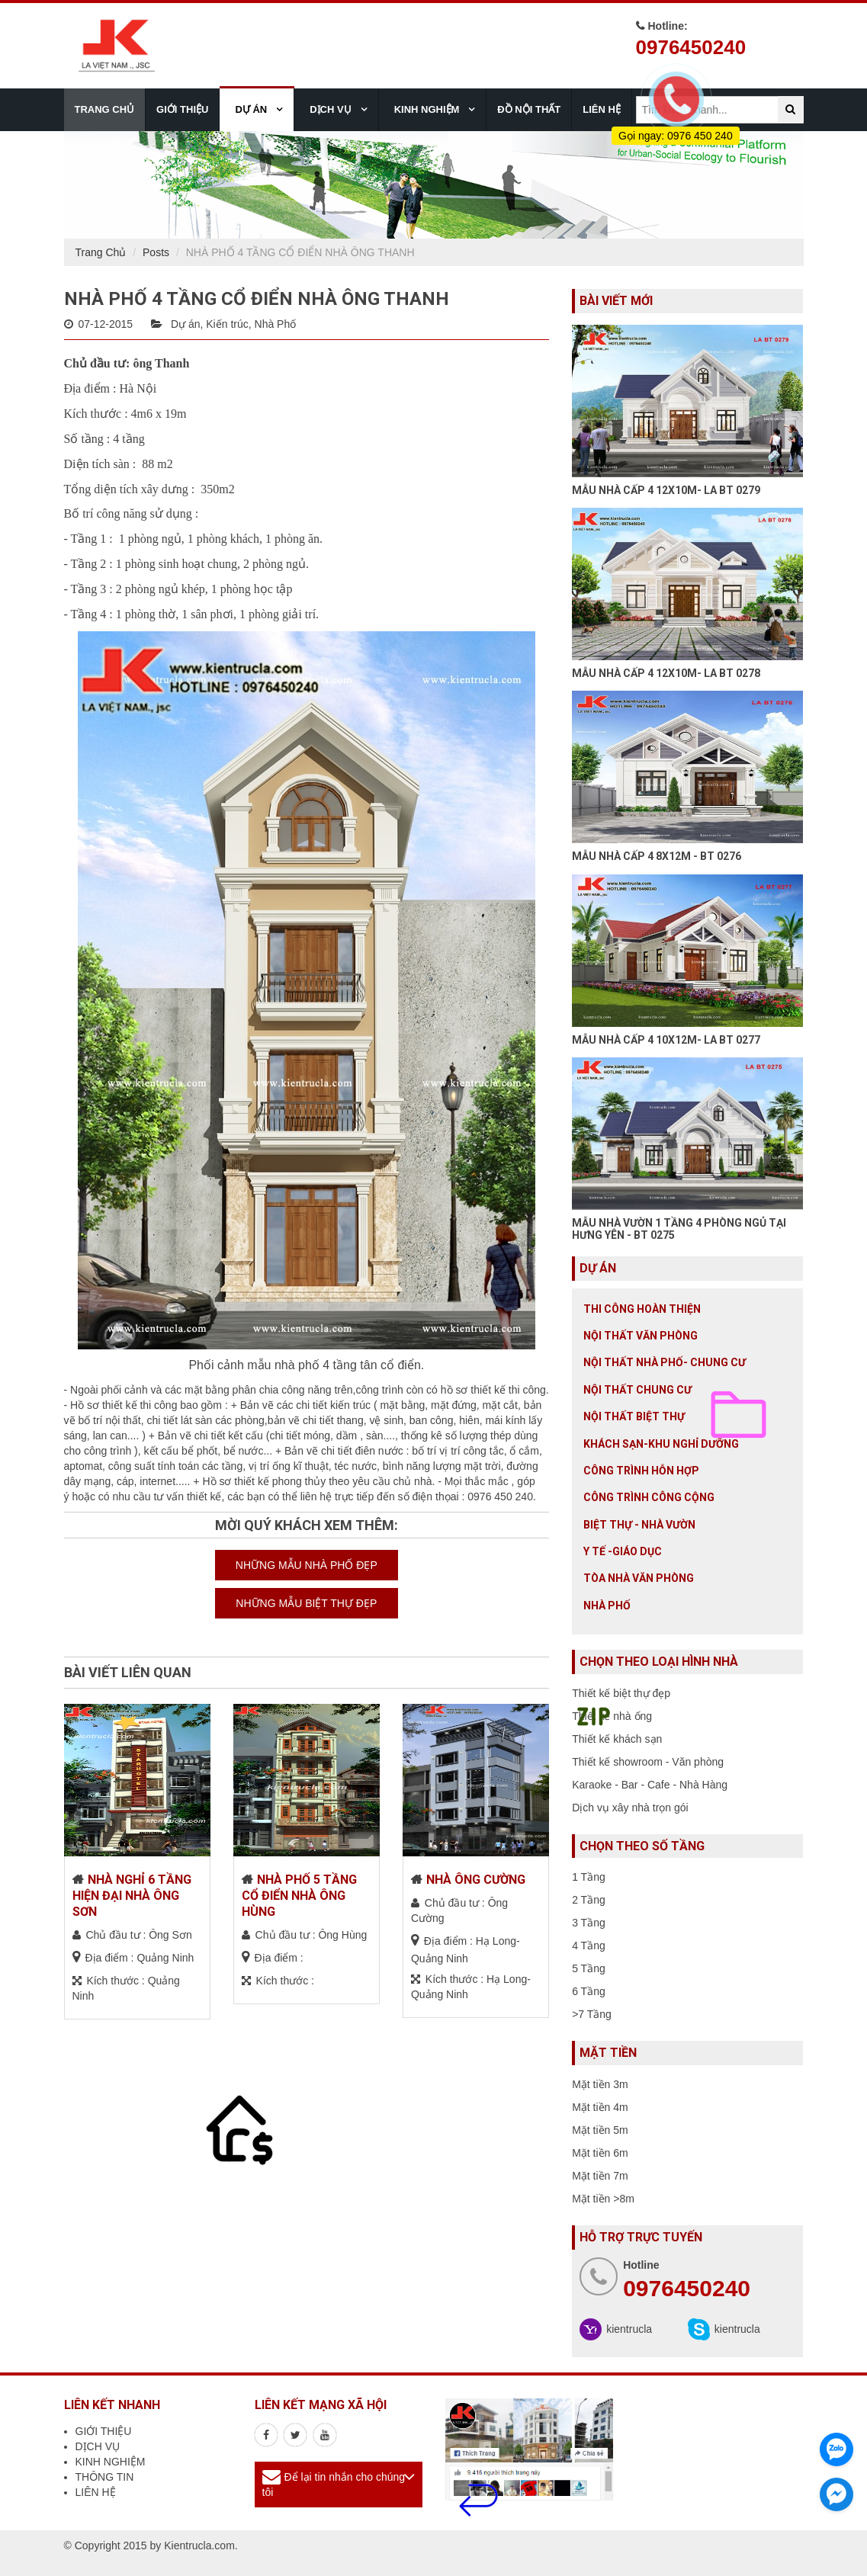  I want to click on open folder to view files, so click(738, 1414).